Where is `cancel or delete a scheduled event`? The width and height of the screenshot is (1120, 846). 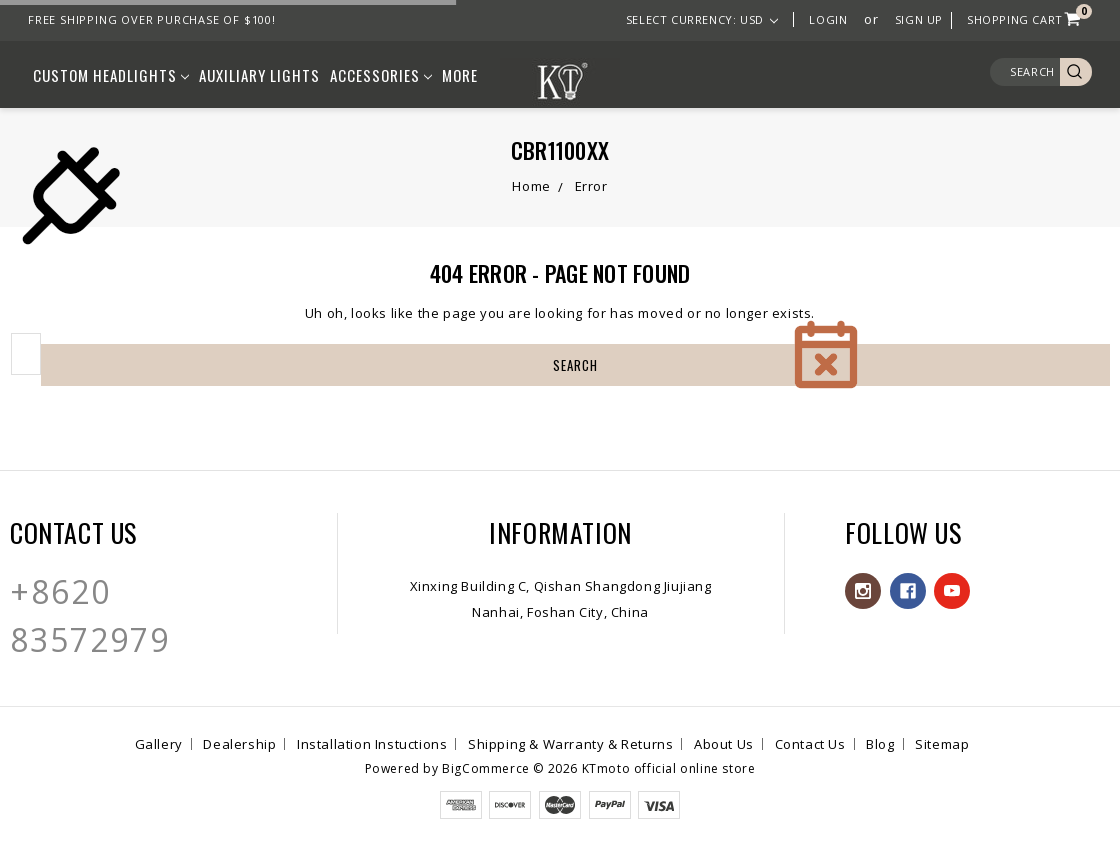
cancel or delete a scheduled event is located at coordinates (826, 357).